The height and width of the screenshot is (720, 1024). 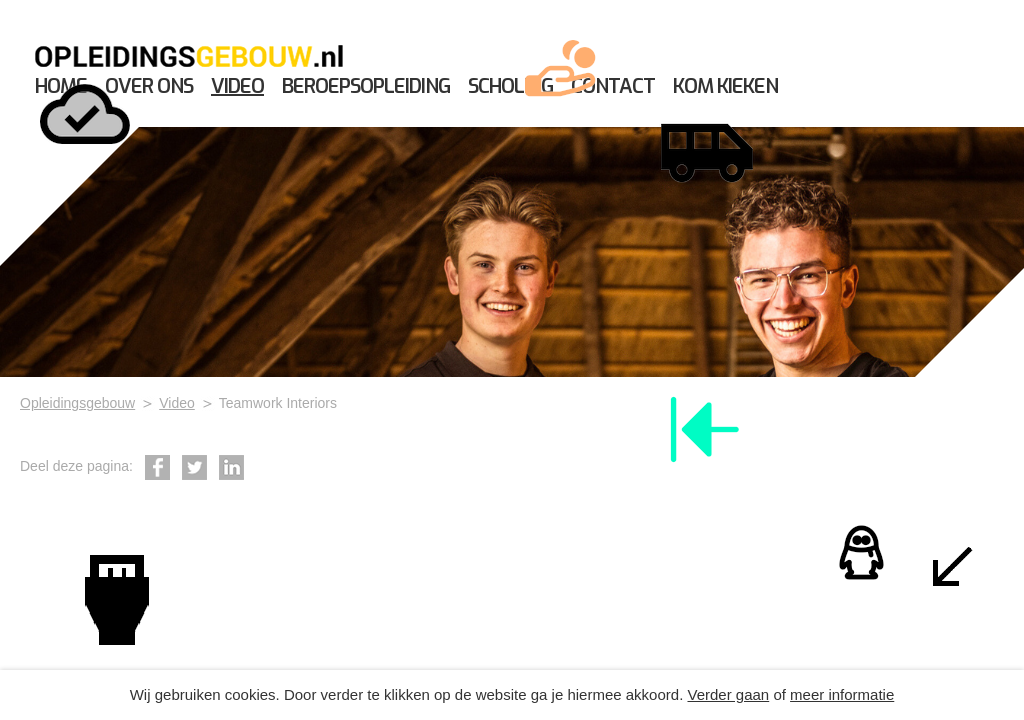 What do you see at coordinates (117, 600) in the screenshot?
I see `configure HDMI input settings` at bounding box center [117, 600].